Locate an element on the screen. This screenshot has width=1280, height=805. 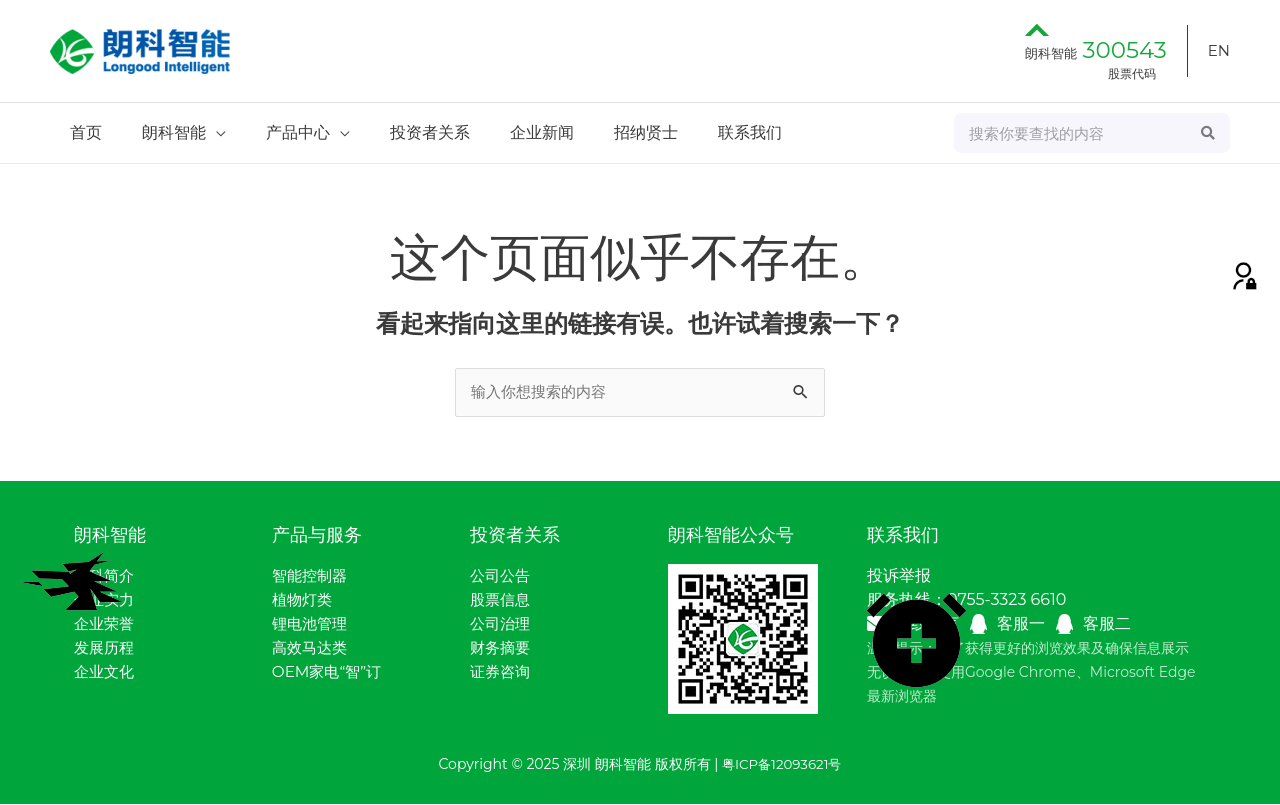
add a new alarm is located at coordinates (916, 638).